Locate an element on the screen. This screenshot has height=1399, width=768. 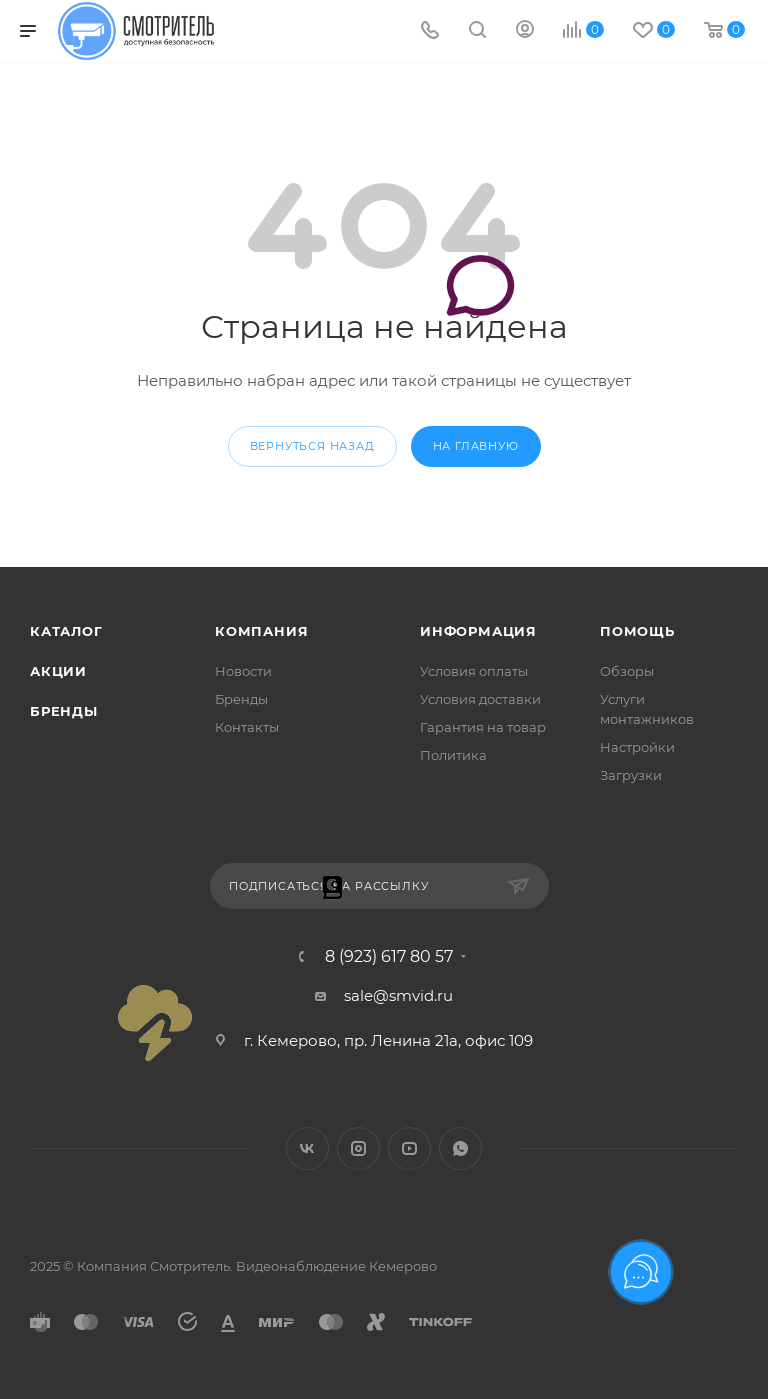
indicates thunderstorm weather conditions is located at coordinates (155, 1022).